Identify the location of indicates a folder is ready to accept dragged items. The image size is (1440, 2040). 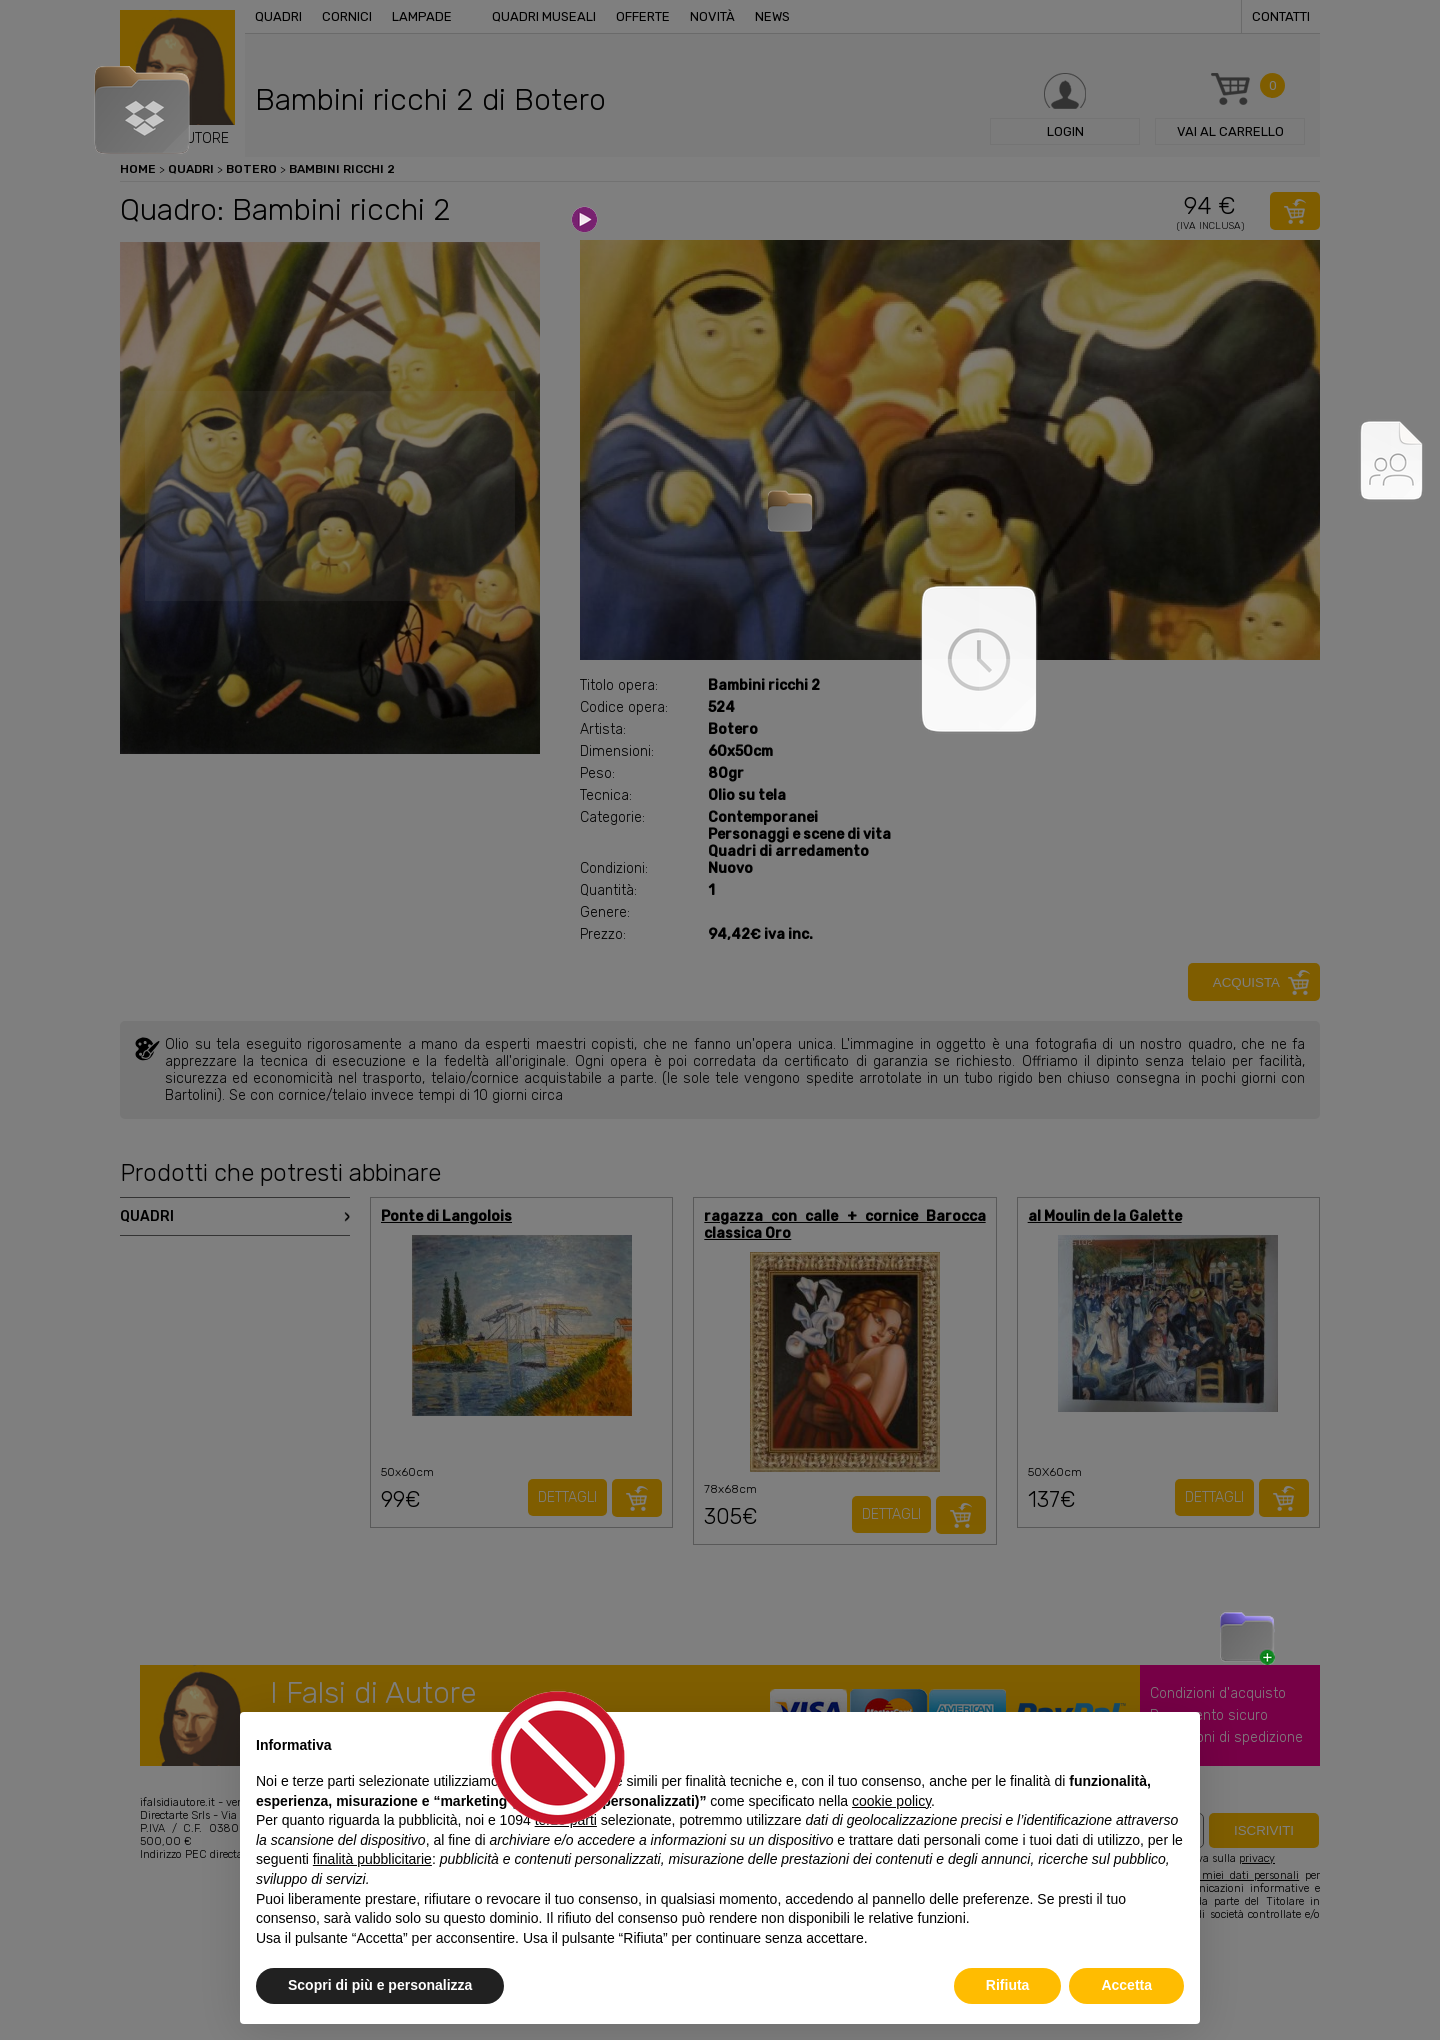
(790, 511).